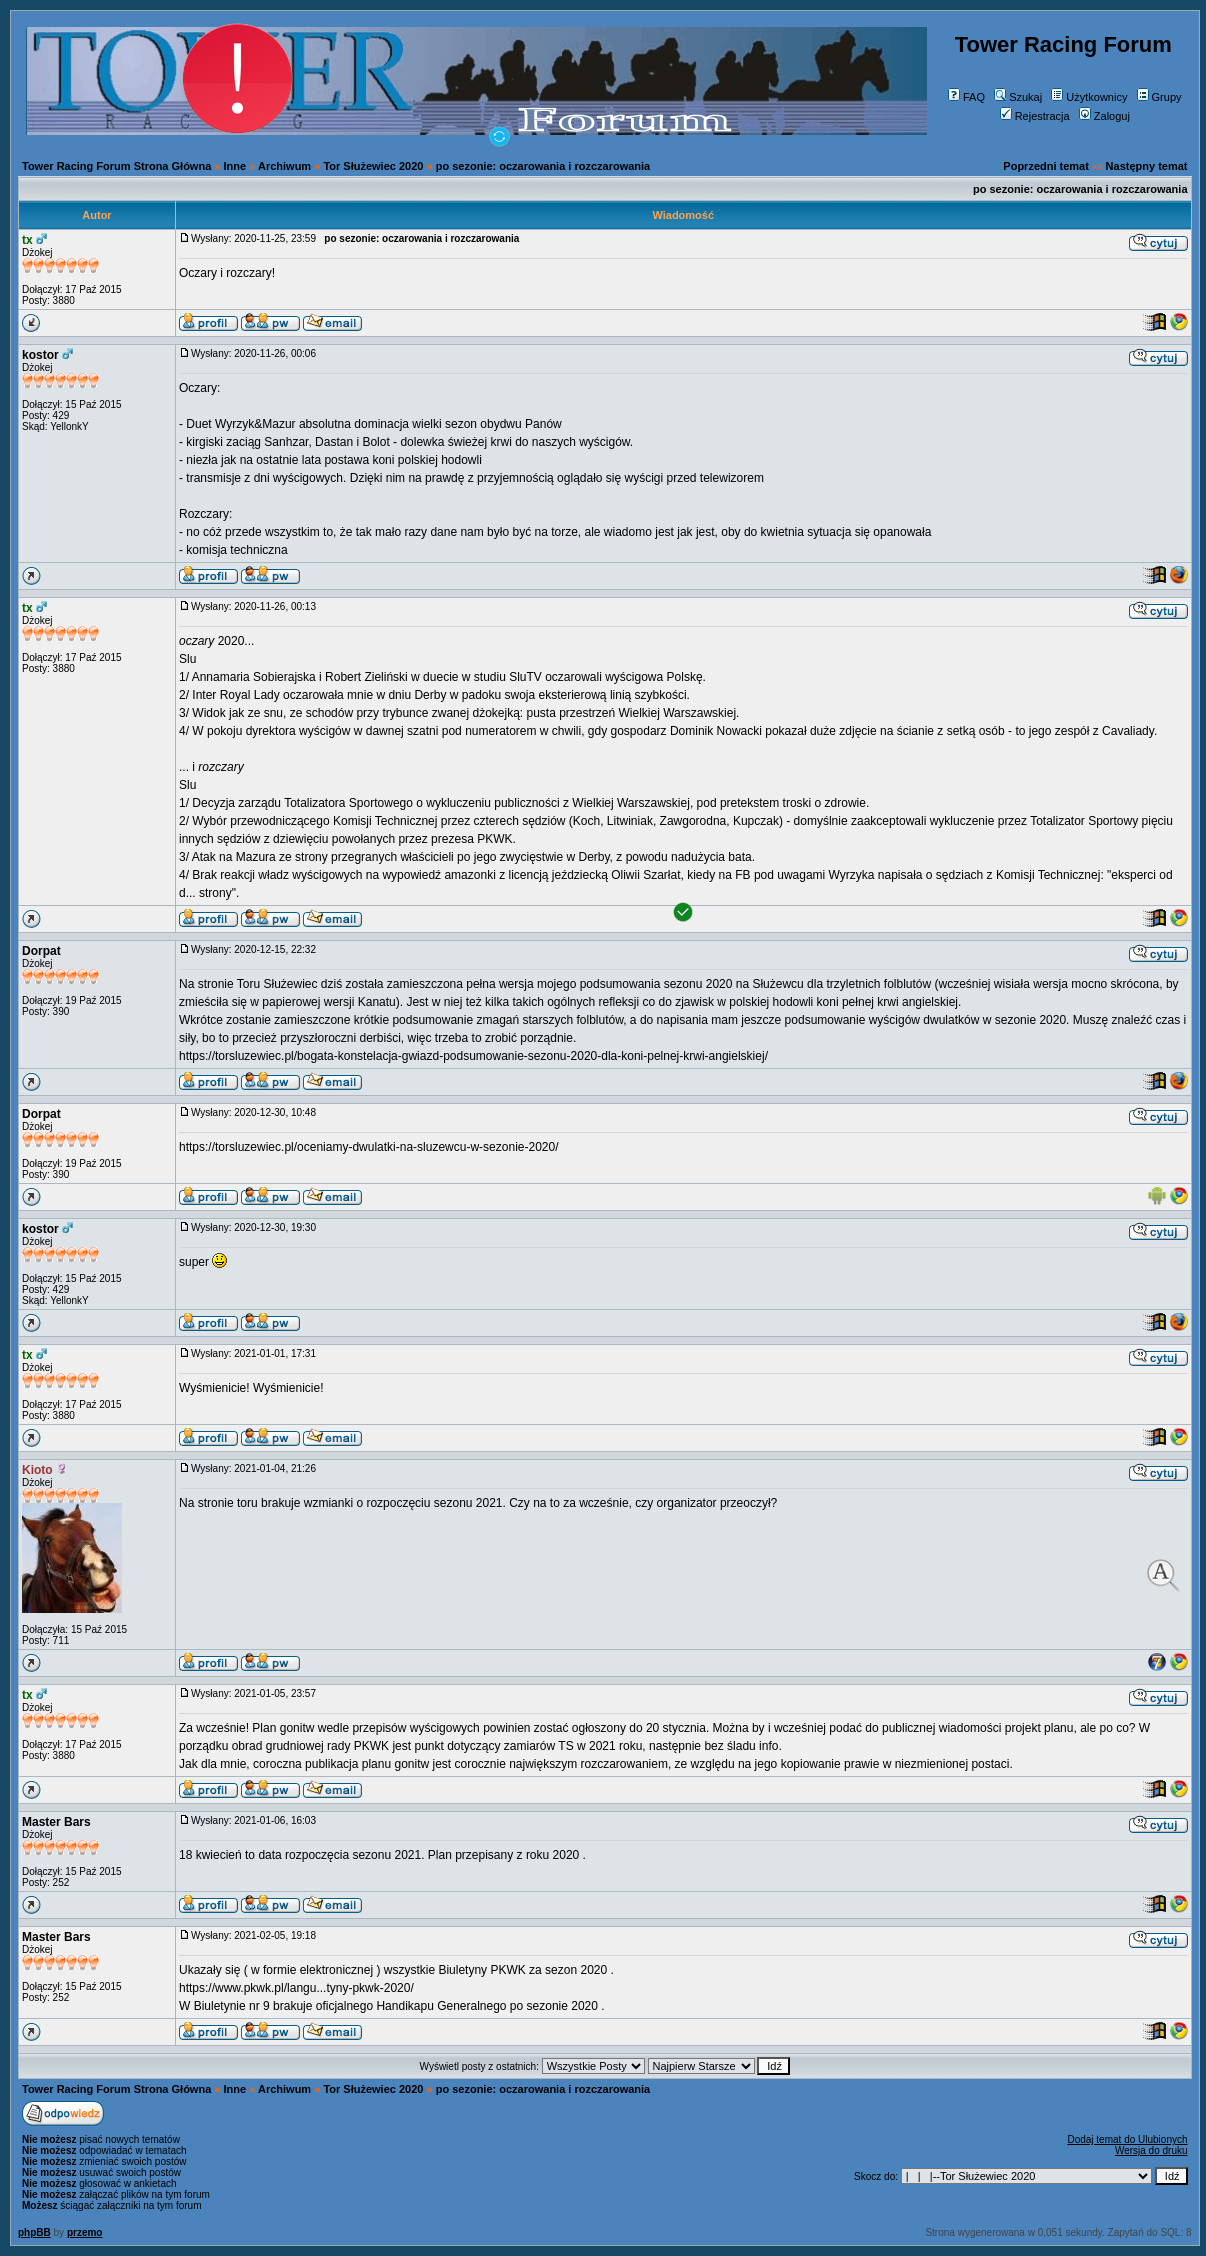  I want to click on indicates file is synced and shared successfully, so click(683, 912).